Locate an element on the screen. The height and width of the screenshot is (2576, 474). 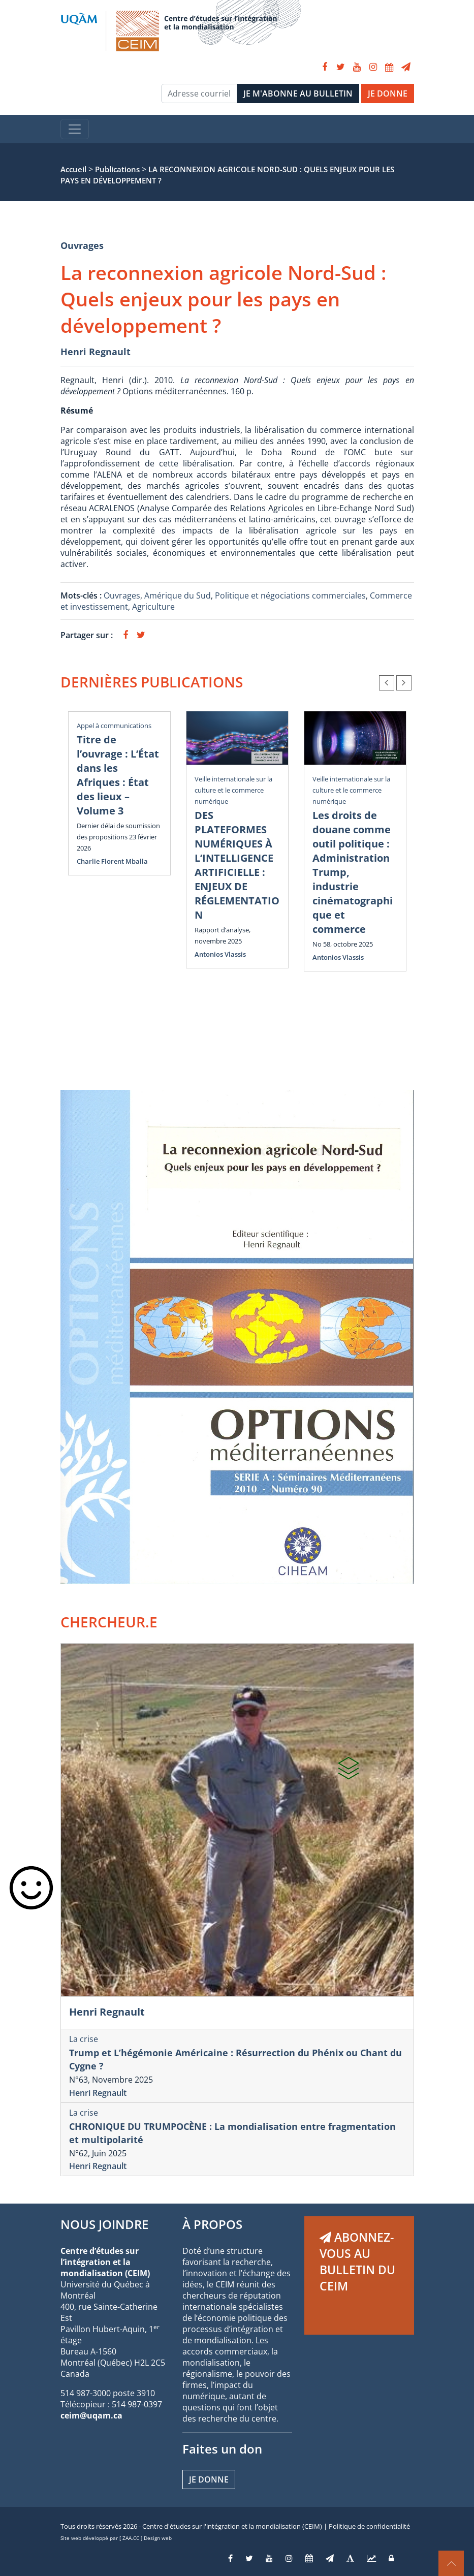
add an emoji or reaction is located at coordinates (31, 1888).